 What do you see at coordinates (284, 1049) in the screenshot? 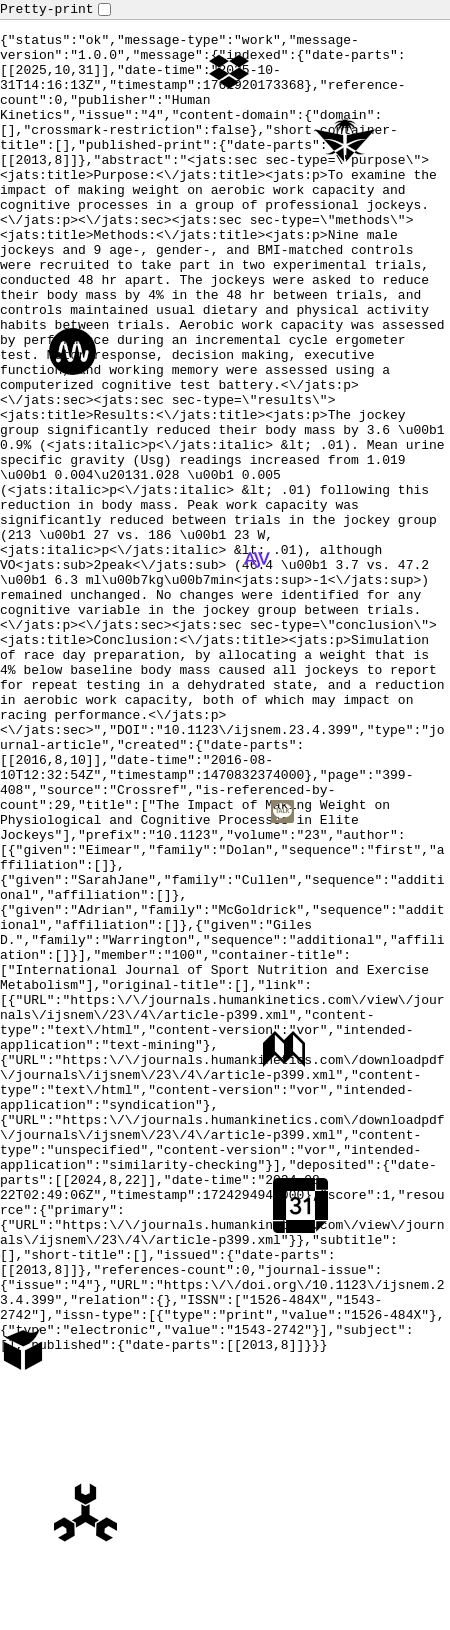
I see `open siyuan note-taking app` at bounding box center [284, 1049].